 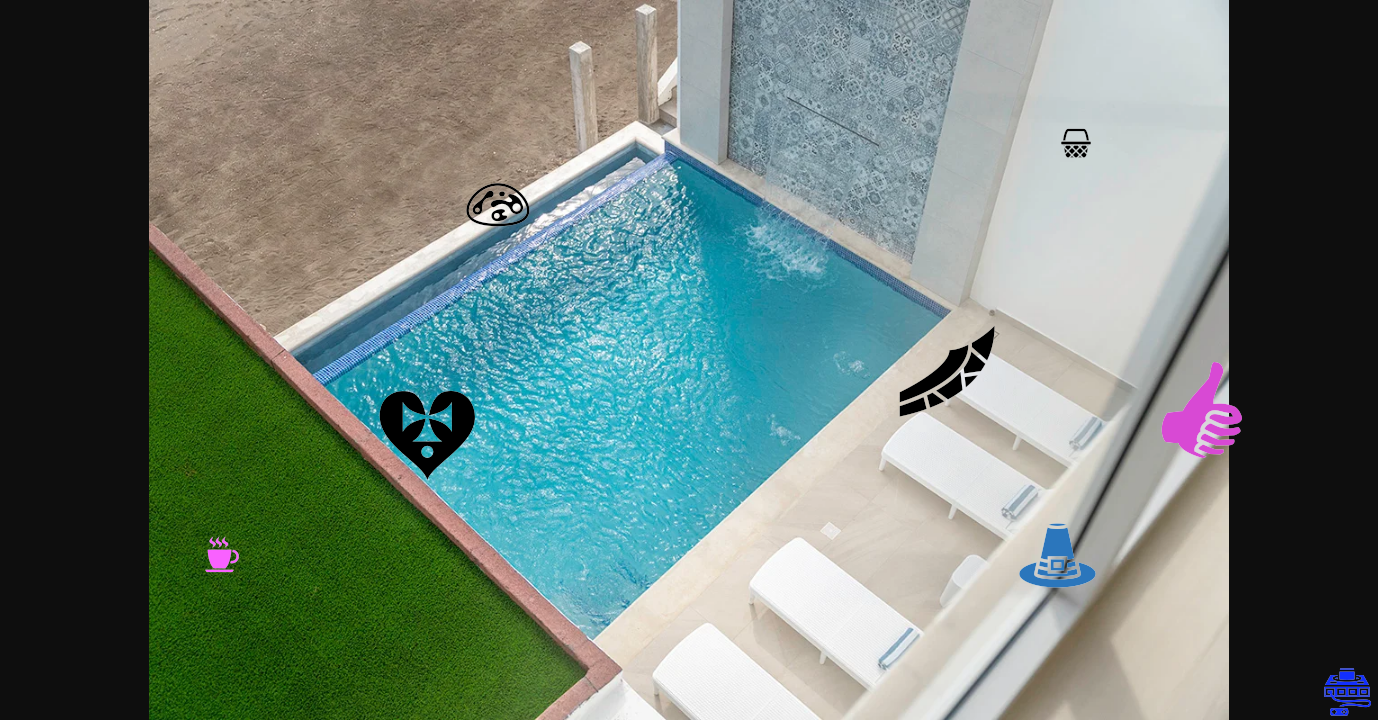 I want to click on access gaming features or game center, so click(x=1347, y=691).